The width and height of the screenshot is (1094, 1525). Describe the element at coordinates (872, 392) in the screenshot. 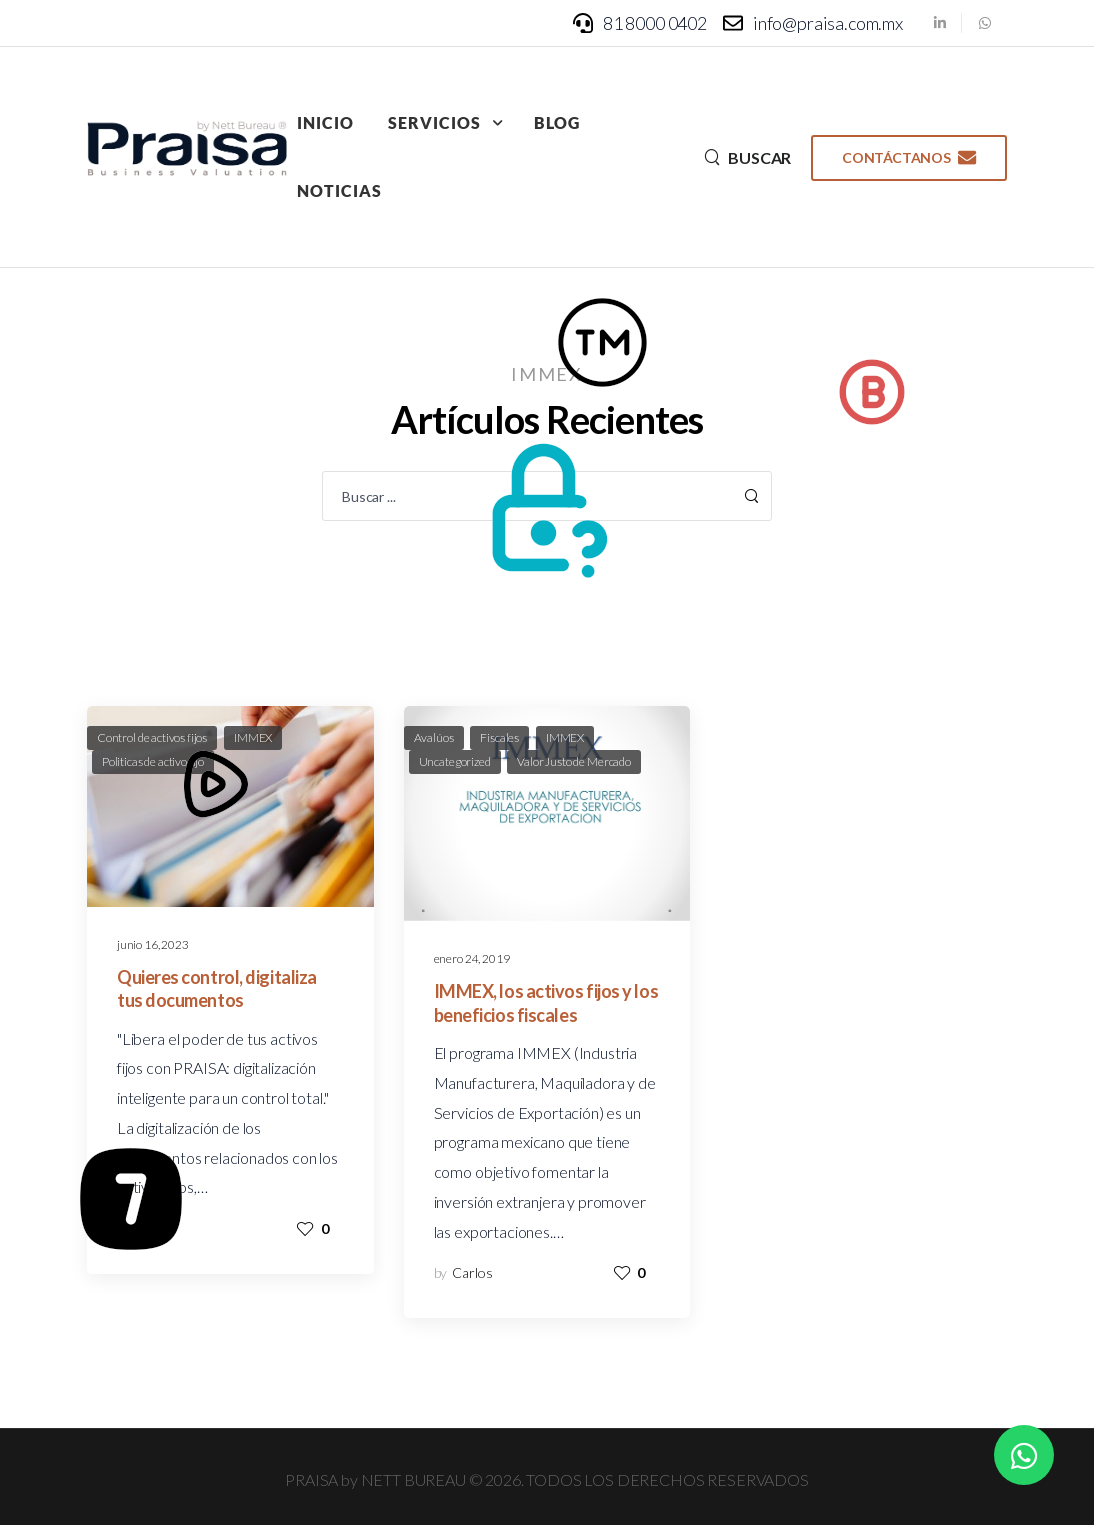

I see `xbox controller B button indicator` at that location.